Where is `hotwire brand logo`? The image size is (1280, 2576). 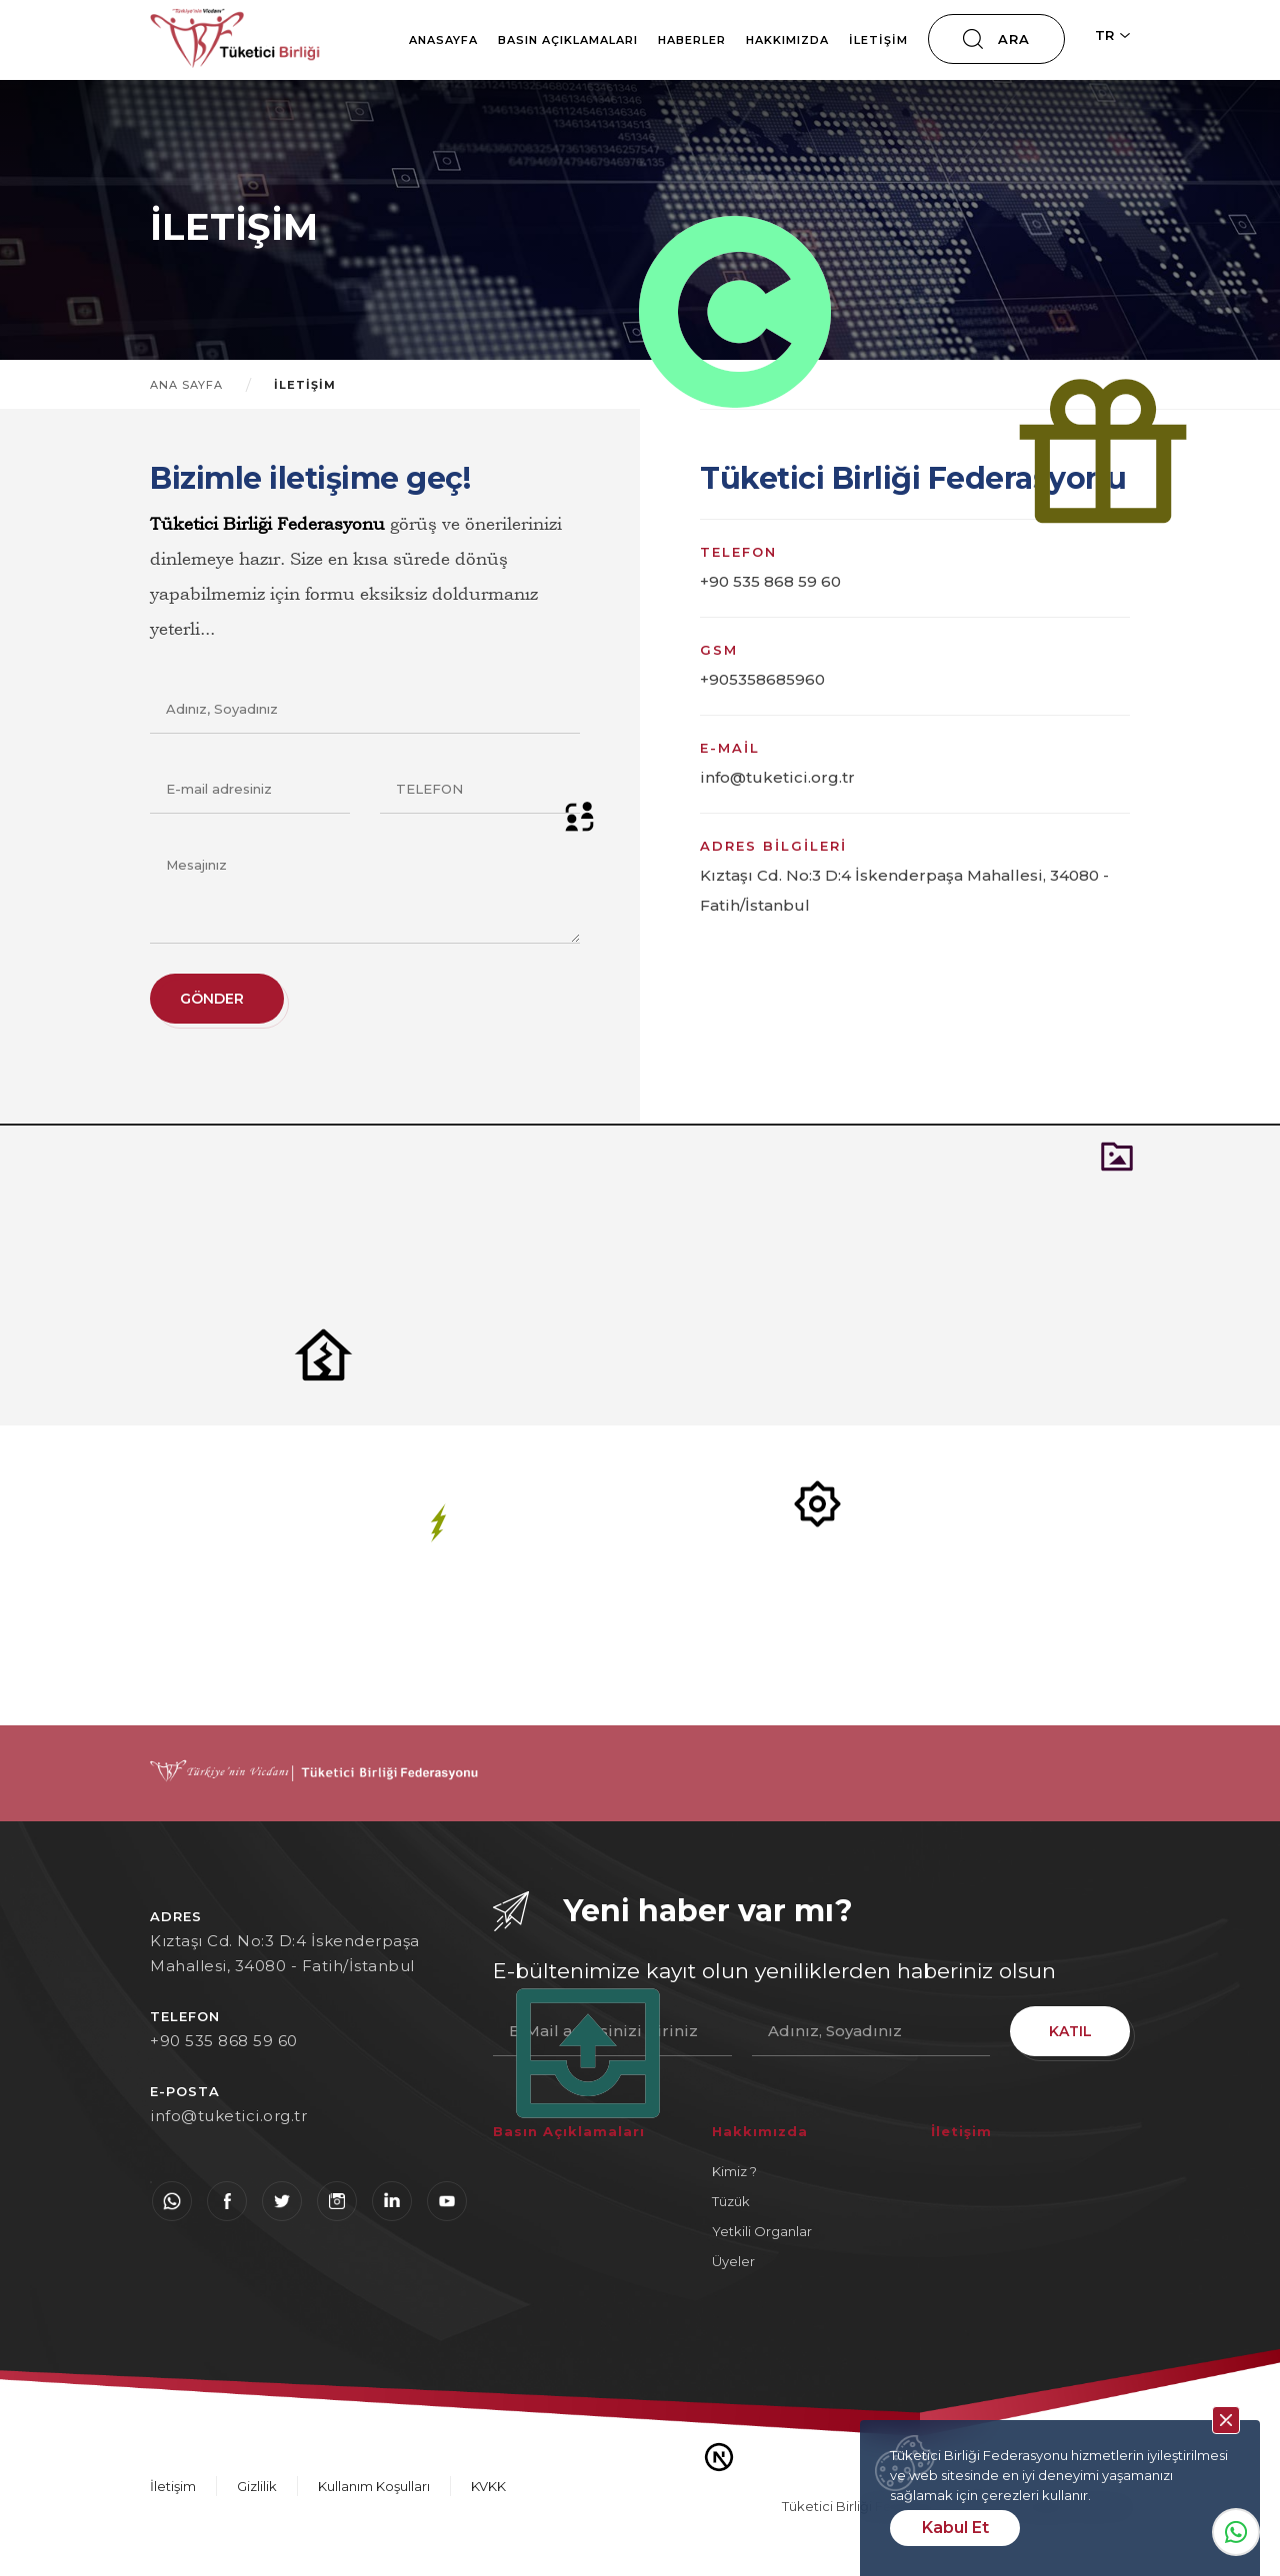 hotwire brand logo is located at coordinates (438, 1522).